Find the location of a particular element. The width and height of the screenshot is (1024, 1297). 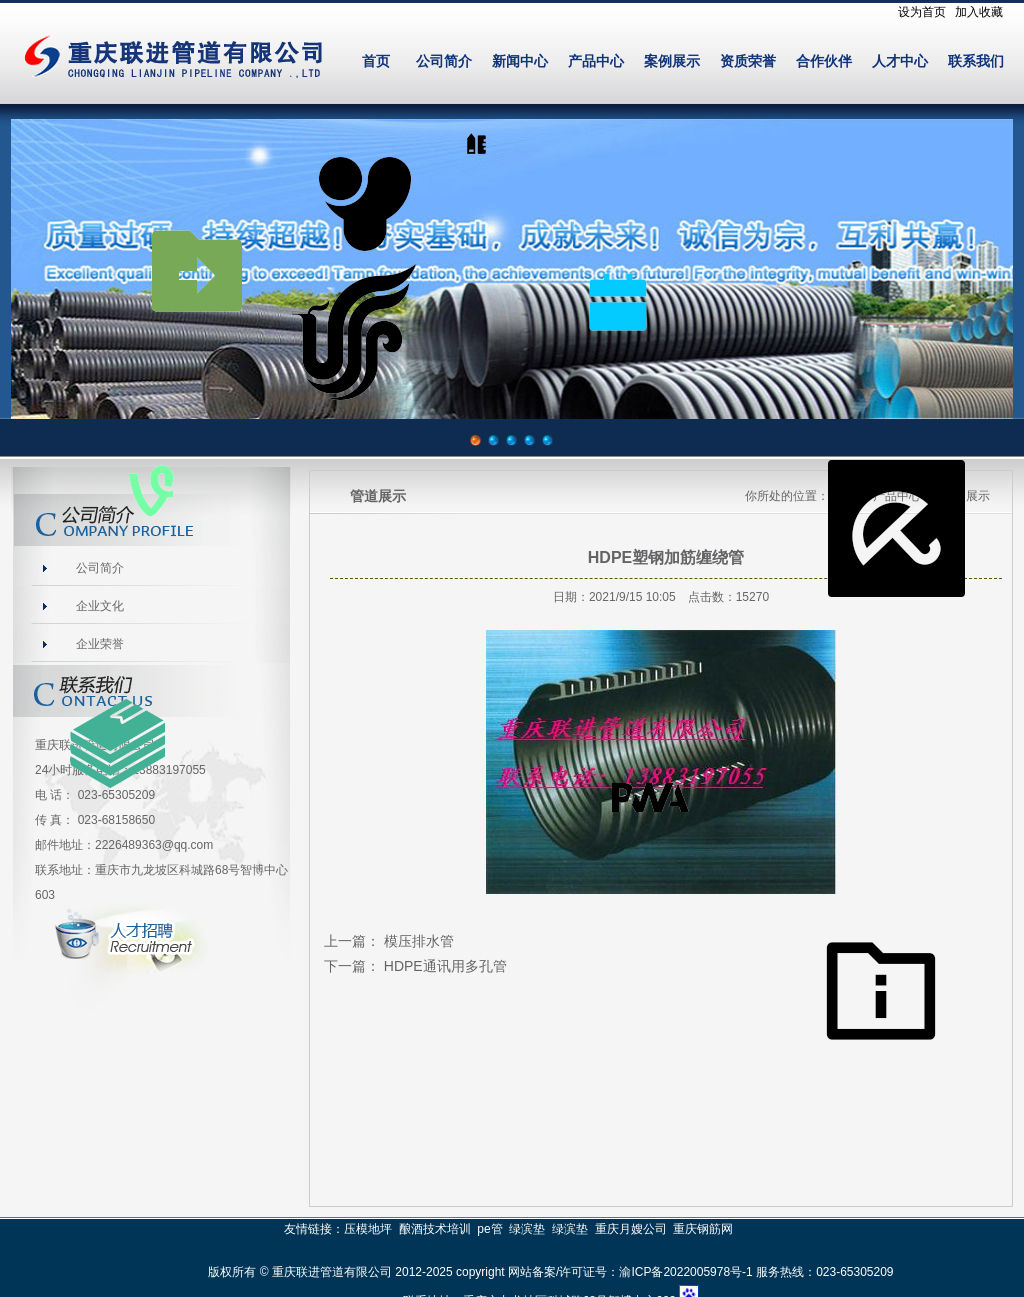

vine app logo is located at coordinates (151, 491).